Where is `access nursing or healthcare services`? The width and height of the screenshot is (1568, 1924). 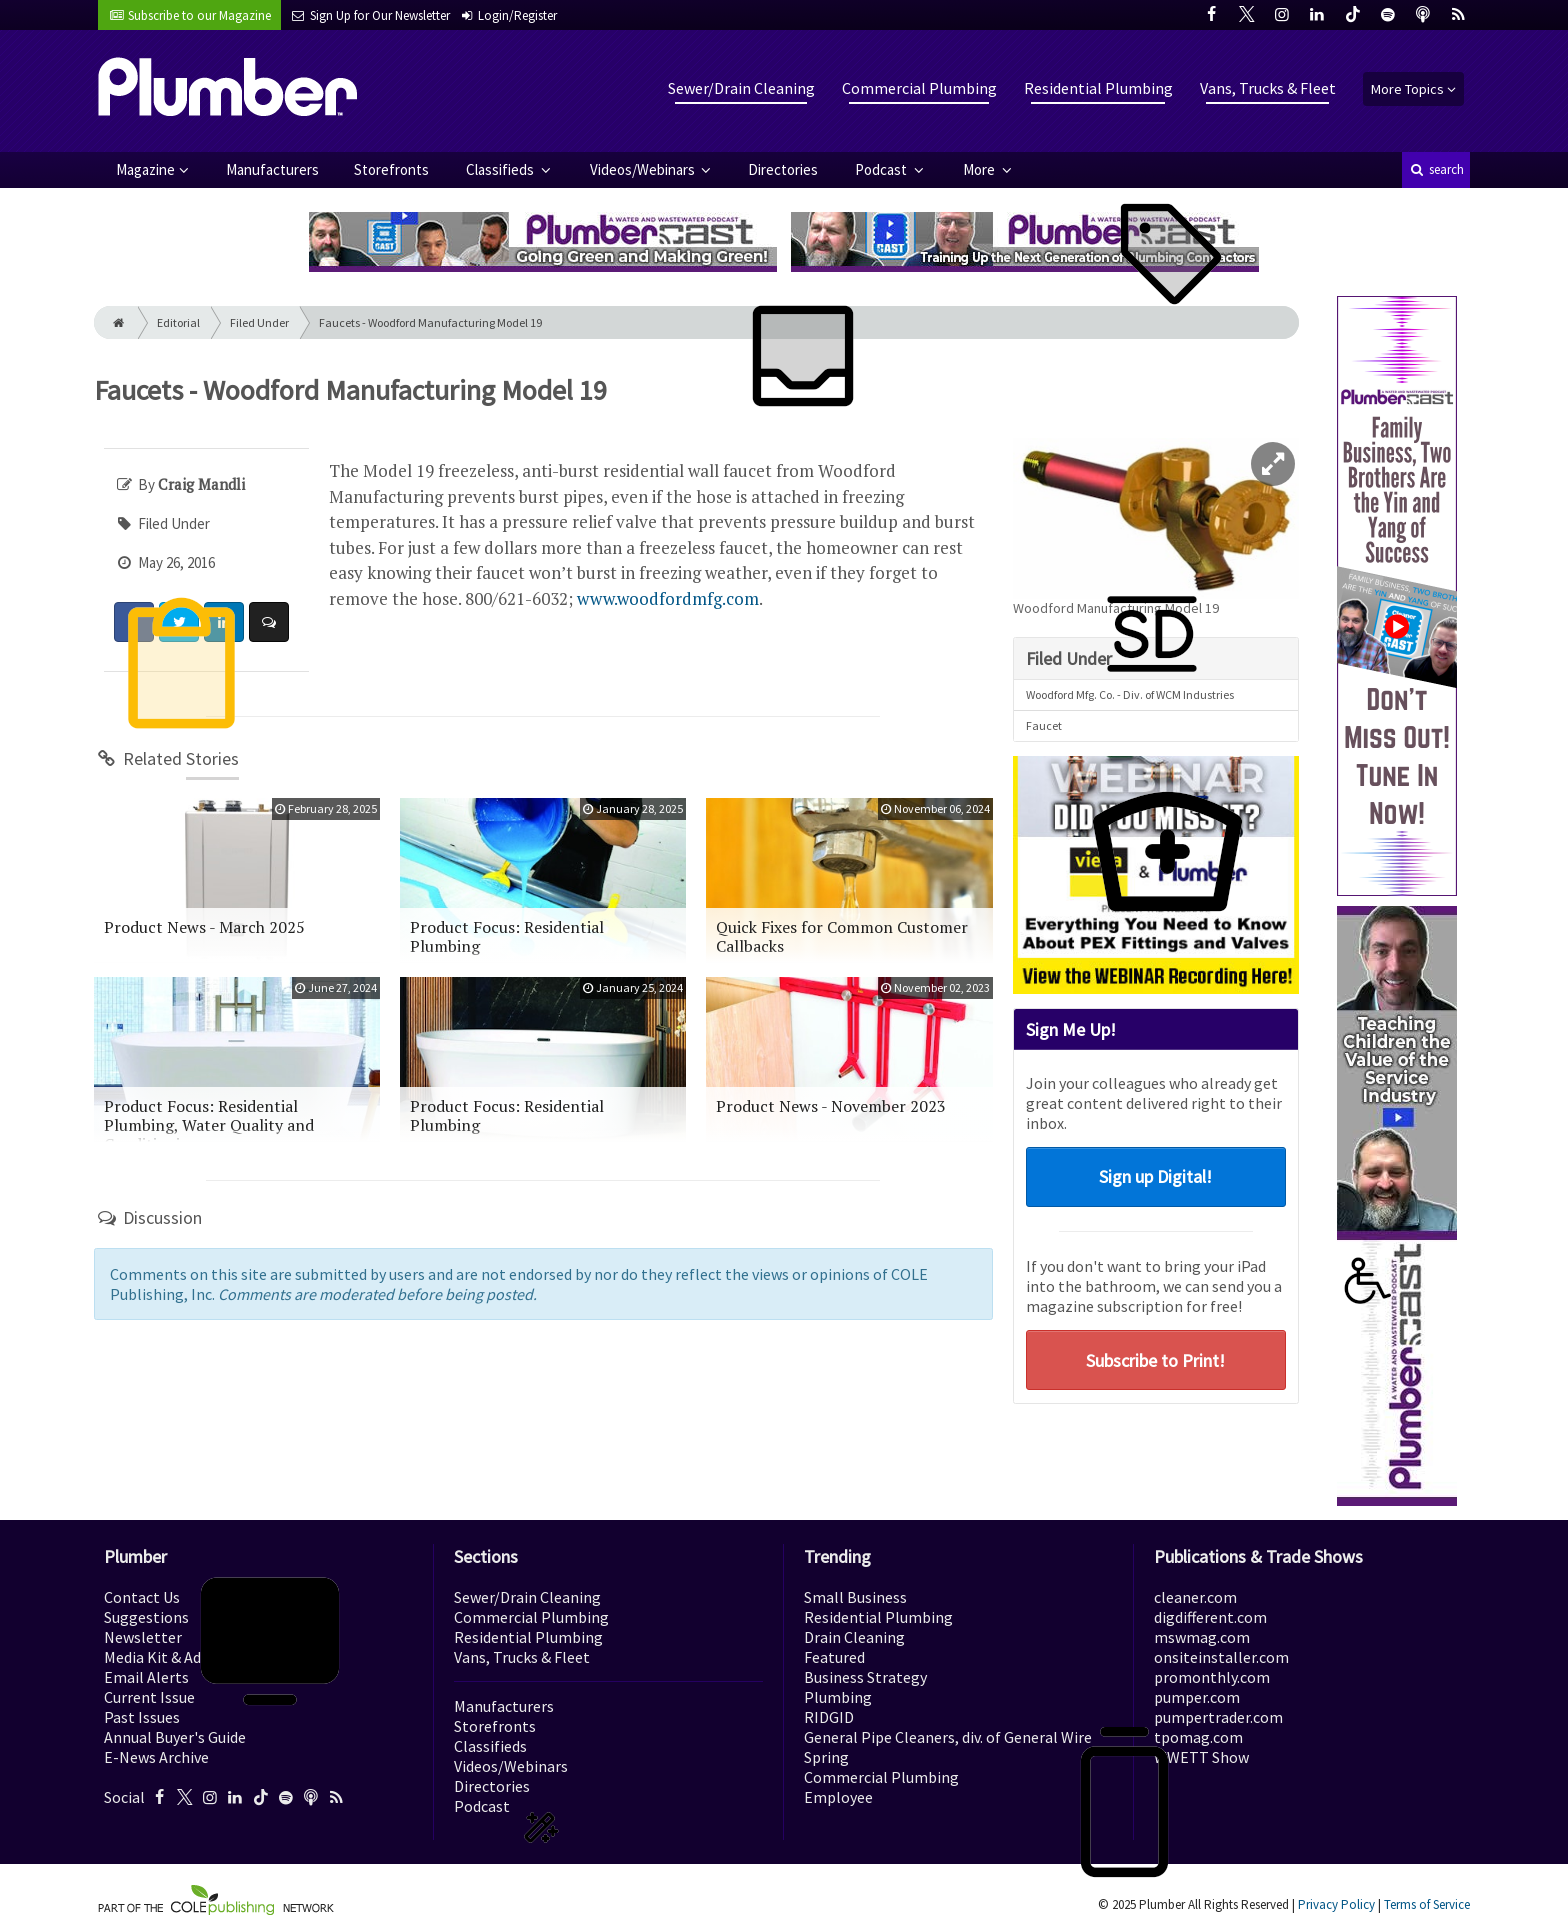
access nursing or healthcare services is located at coordinates (1167, 851).